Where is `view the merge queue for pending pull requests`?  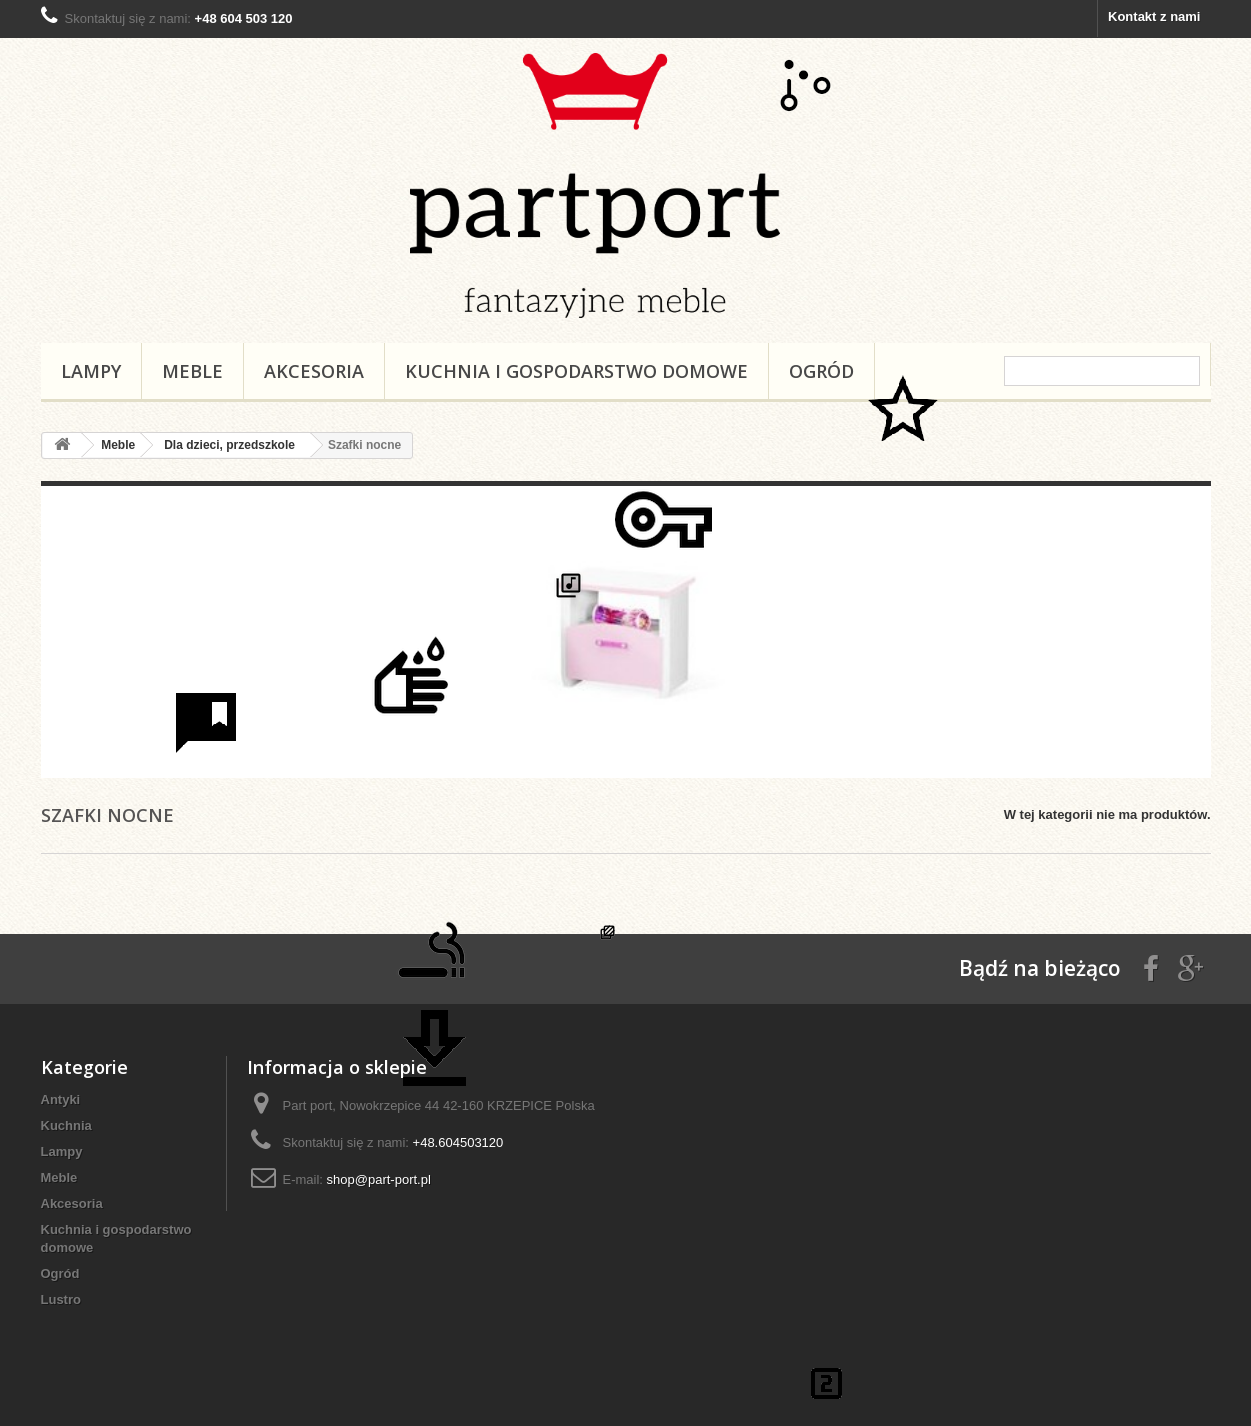
view the merge queue for pending pull requests is located at coordinates (805, 83).